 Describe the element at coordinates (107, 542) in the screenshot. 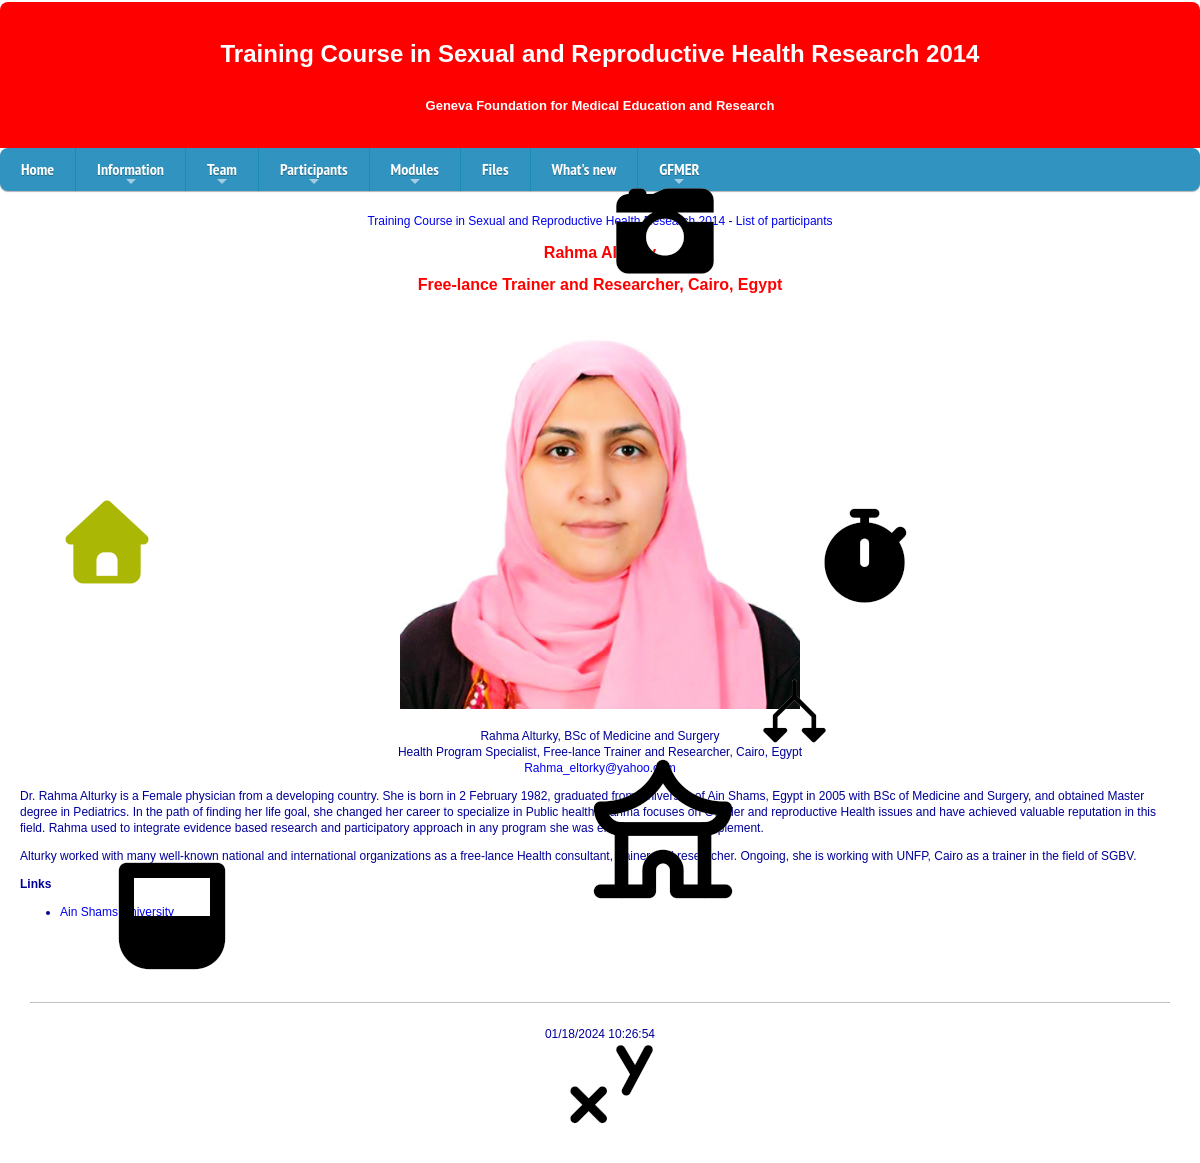

I see `navigate to home screen` at that location.